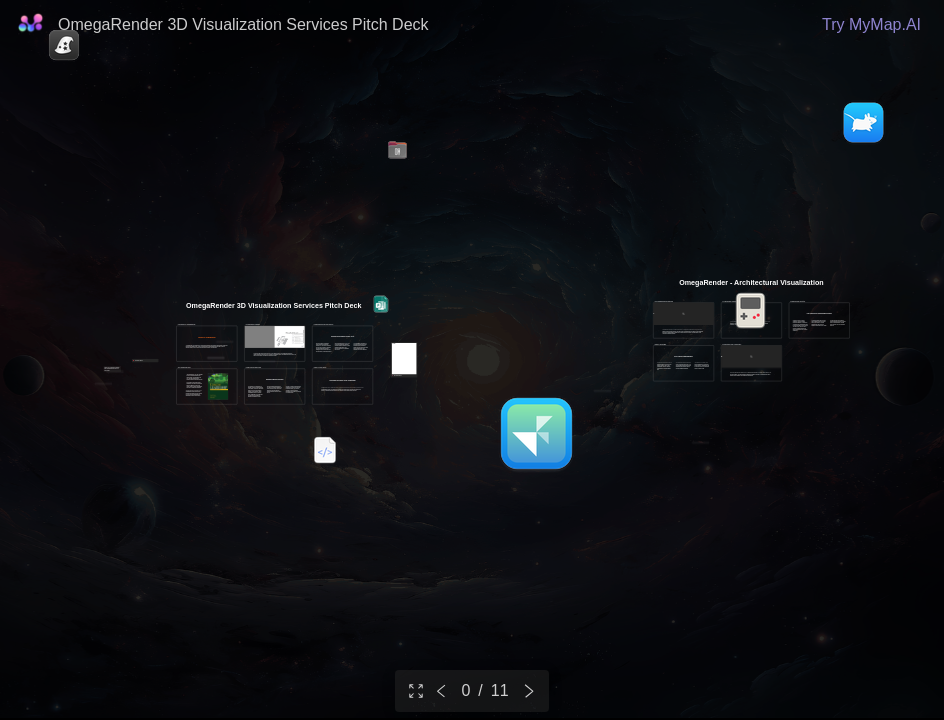  What do you see at coordinates (863, 122) in the screenshot?
I see `launch xfce desktop environment` at bounding box center [863, 122].